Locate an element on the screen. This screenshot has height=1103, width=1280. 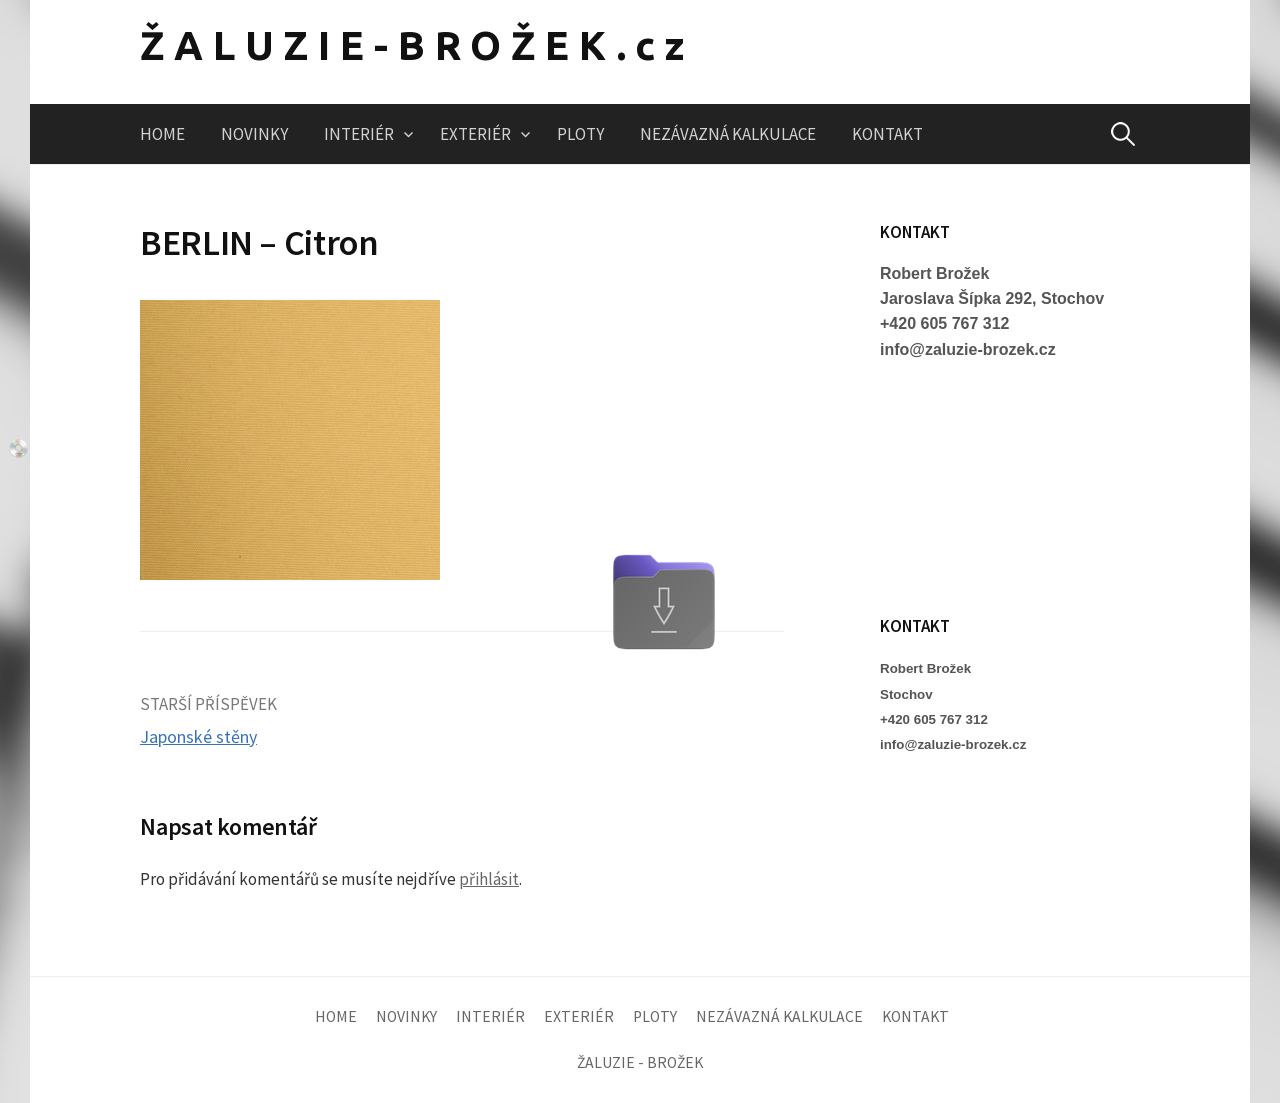
open your downloads folder is located at coordinates (664, 602).